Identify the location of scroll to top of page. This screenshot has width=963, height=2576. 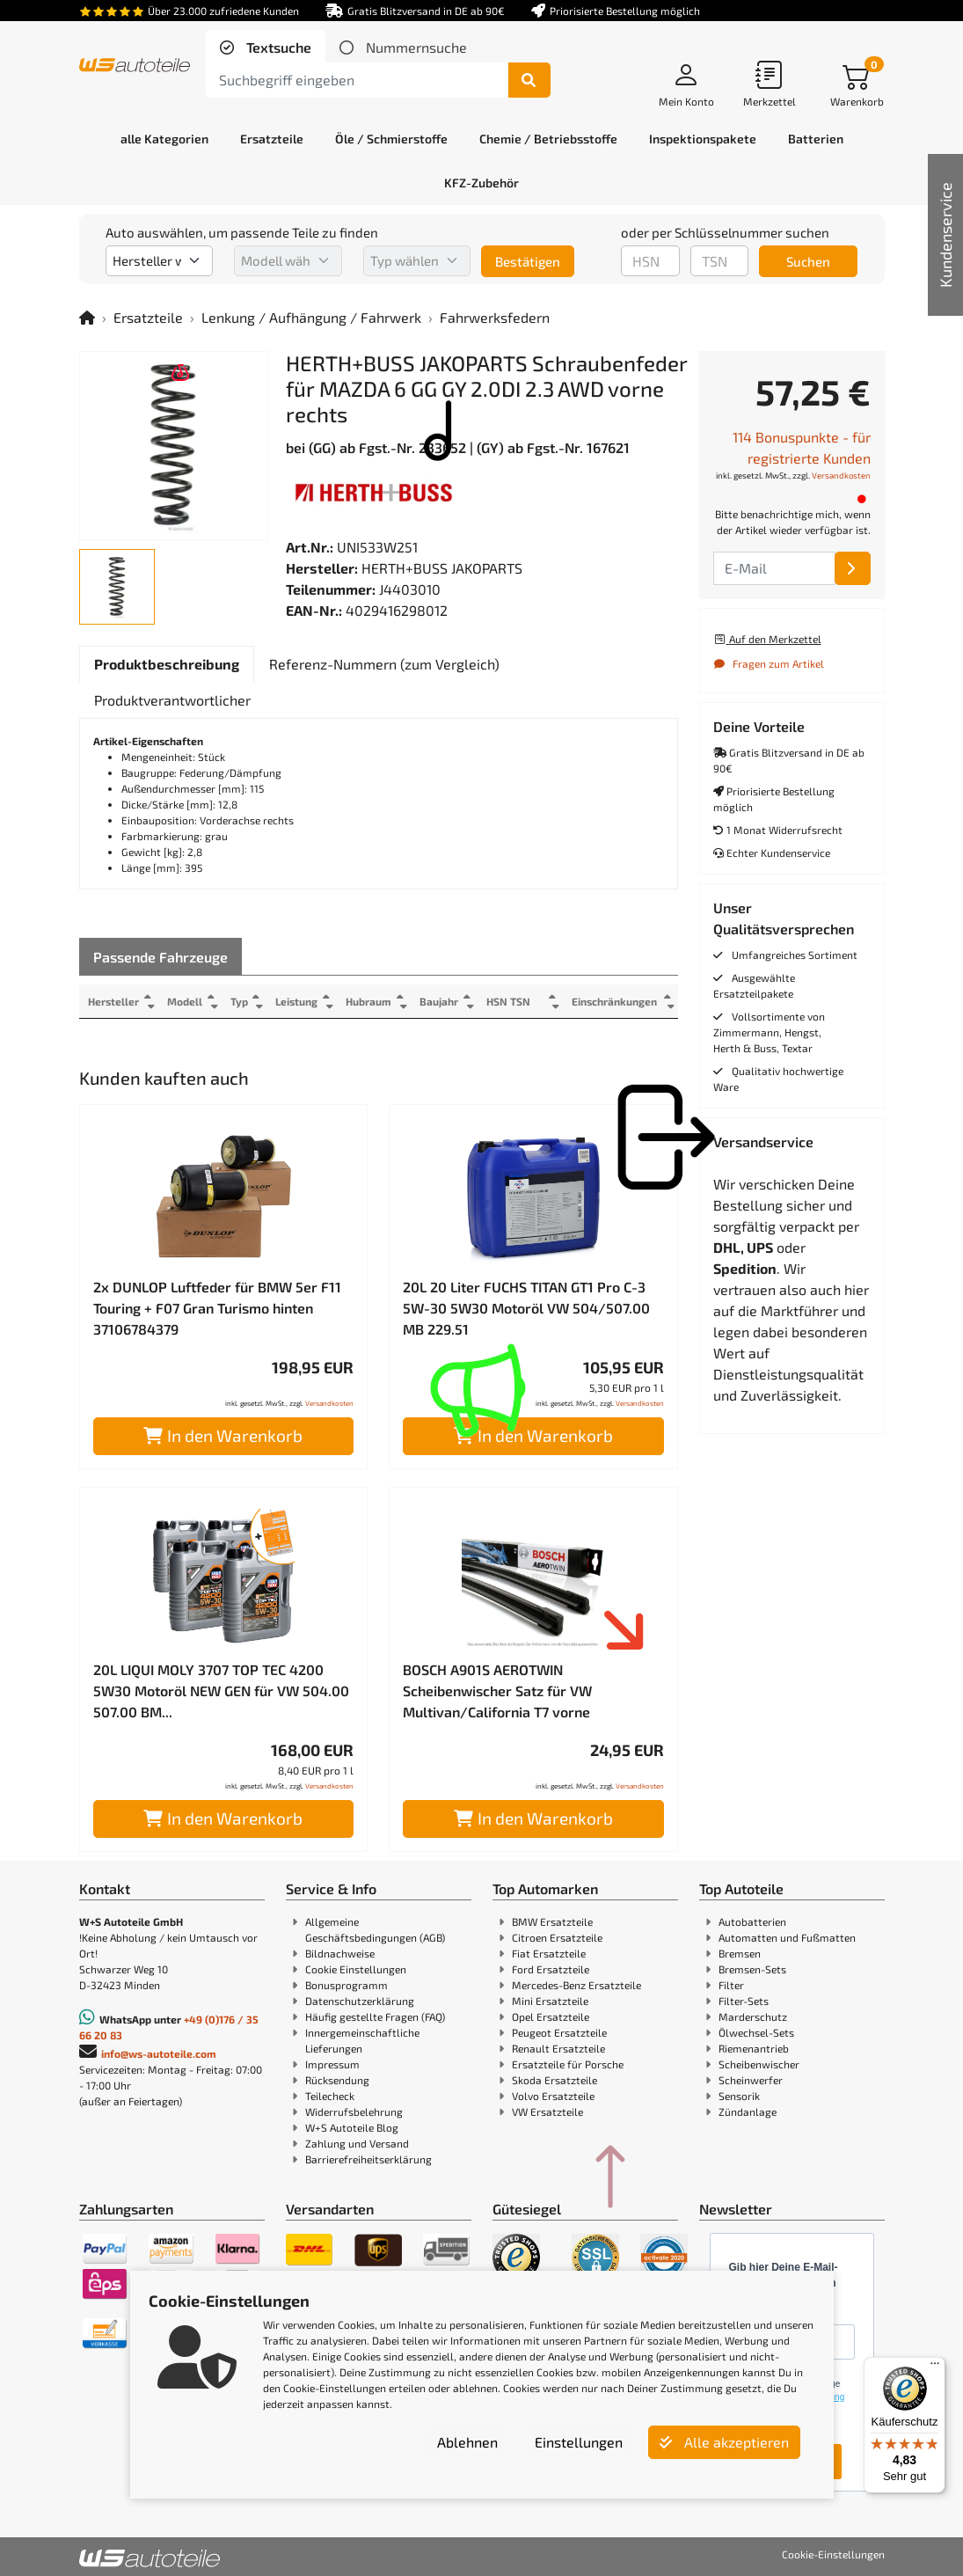
(610, 2177).